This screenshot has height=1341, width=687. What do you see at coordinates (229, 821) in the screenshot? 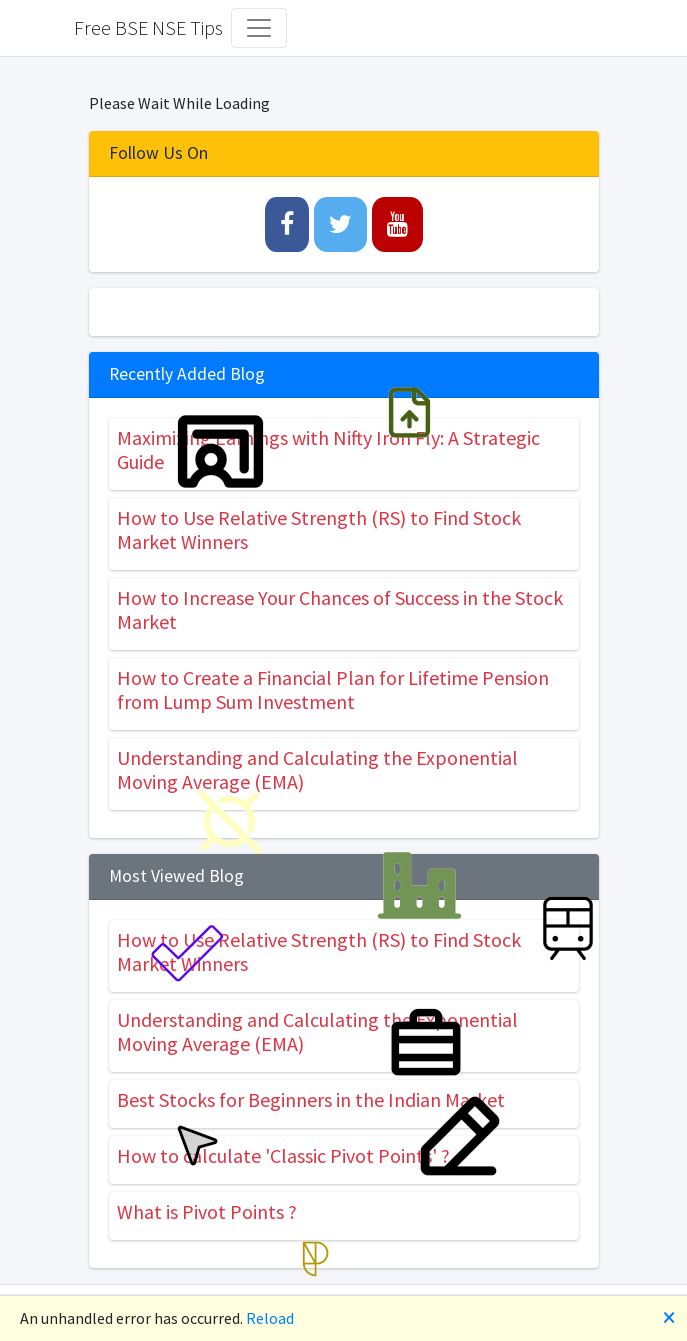
I see `disable currency or payment features` at bounding box center [229, 821].